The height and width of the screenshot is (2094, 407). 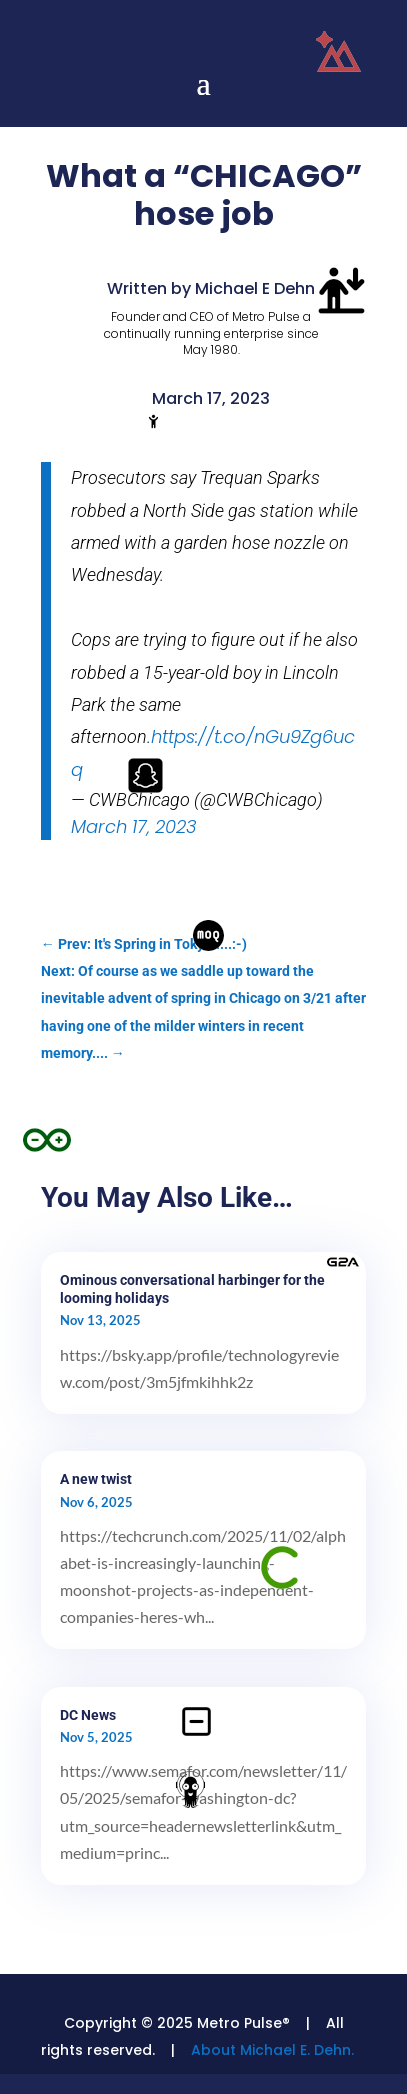 I want to click on Arduino brand logo, so click(x=47, y=1140).